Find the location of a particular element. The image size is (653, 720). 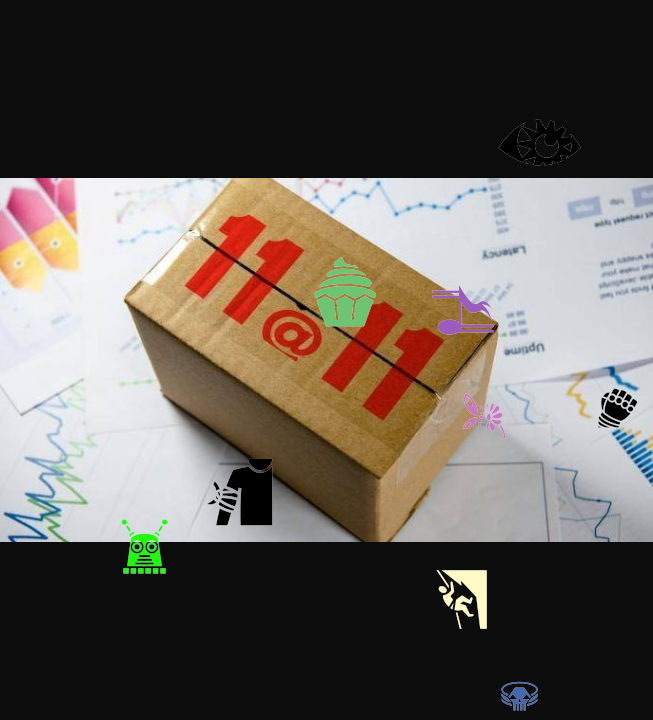

access garden or nature-themed game content is located at coordinates (483, 415).